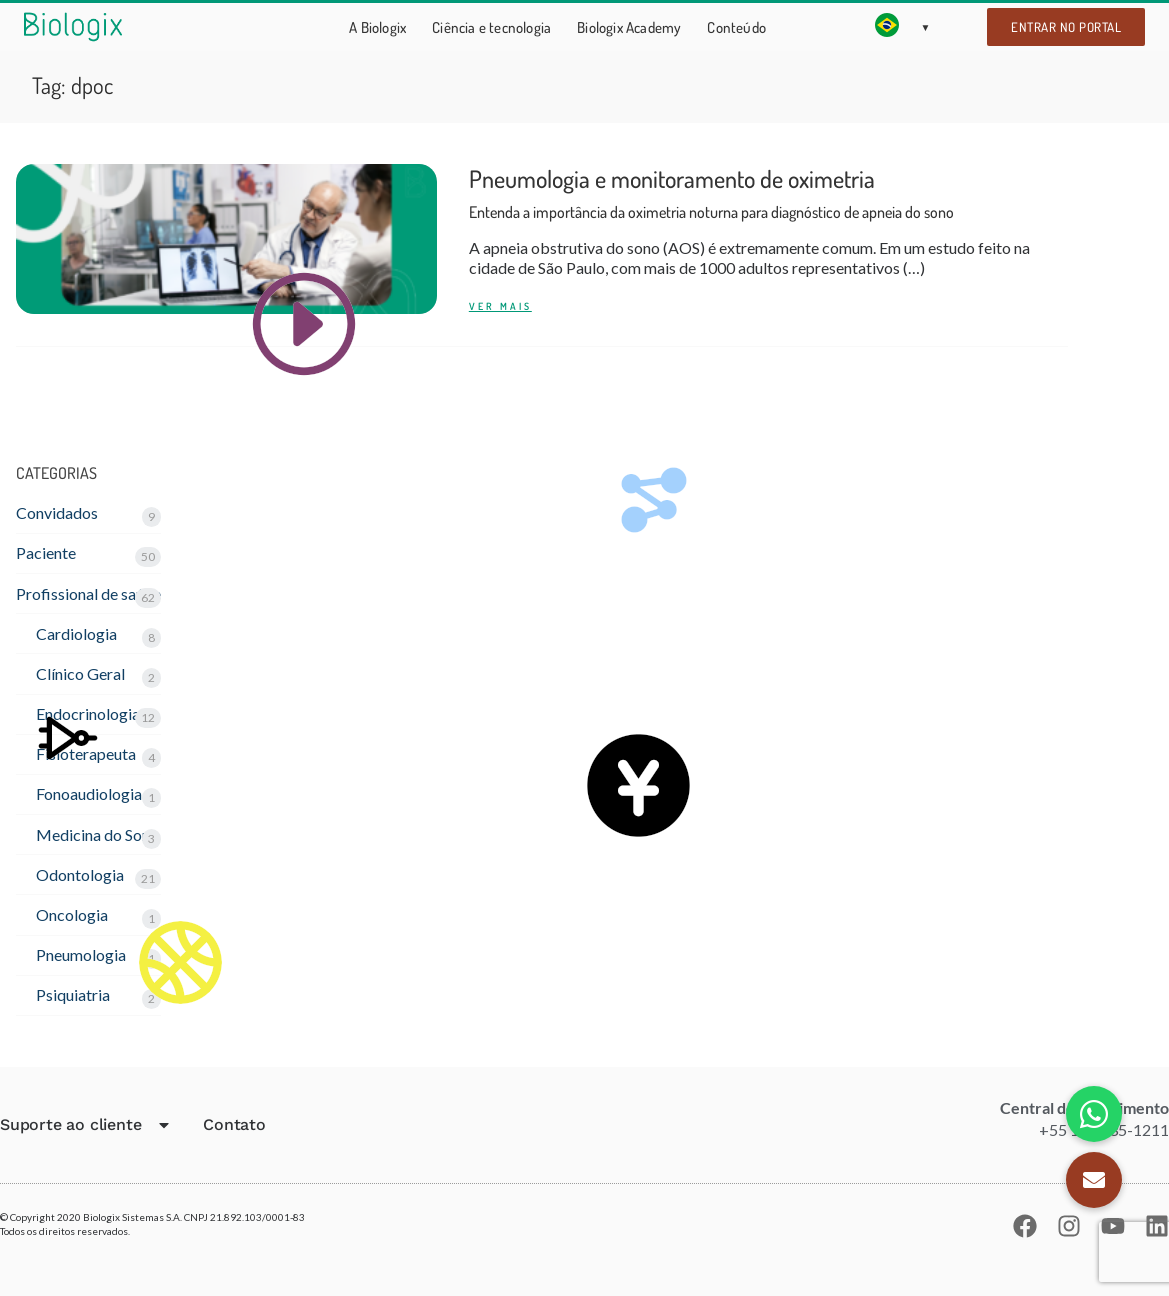 The width and height of the screenshot is (1169, 1296). Describe the element at coordinates (304, 324) in the screenshot. I see `play media or video content` at that location.